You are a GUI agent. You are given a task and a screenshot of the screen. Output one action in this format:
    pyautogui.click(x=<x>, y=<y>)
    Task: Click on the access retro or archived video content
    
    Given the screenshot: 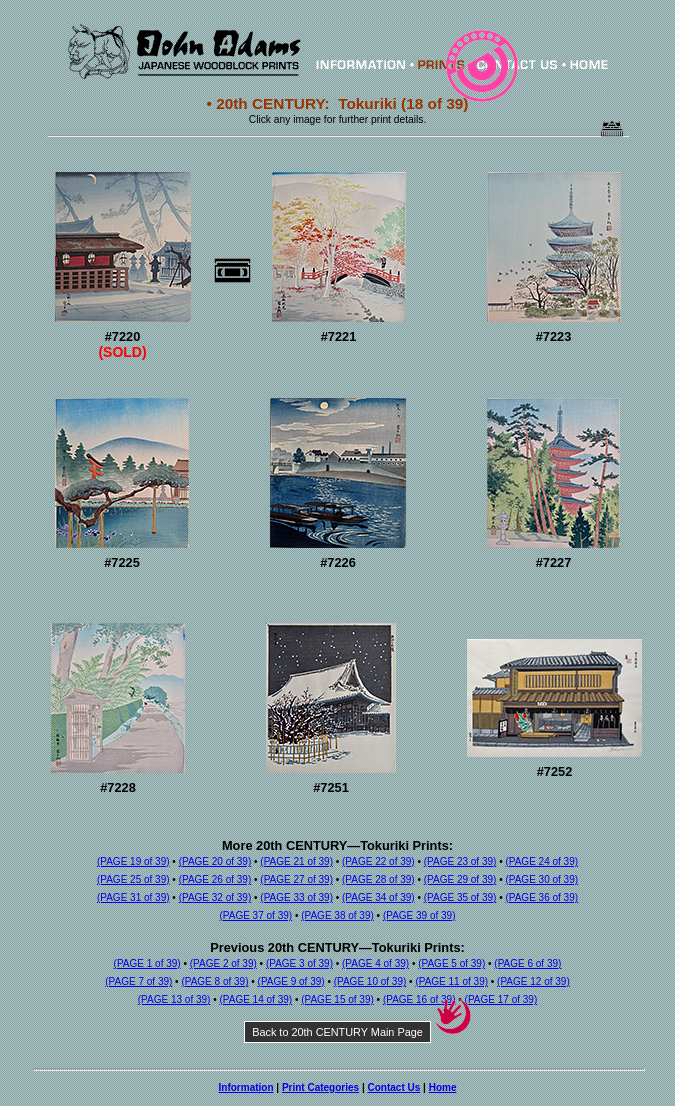 What is the action you would take?
    pyautogui.click(x=232, y=271)
    